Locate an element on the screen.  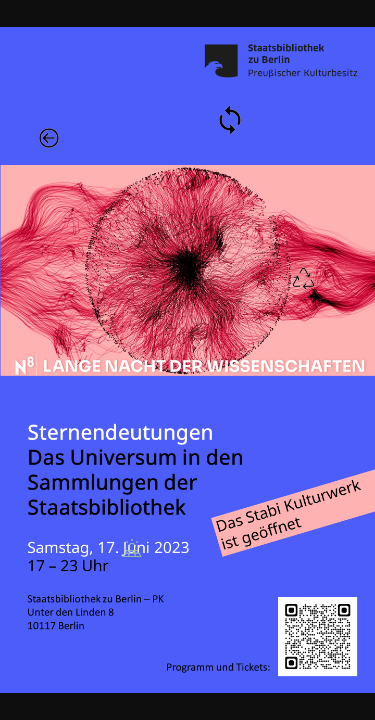
access solar energy settings is located at coordinates (132, 549).